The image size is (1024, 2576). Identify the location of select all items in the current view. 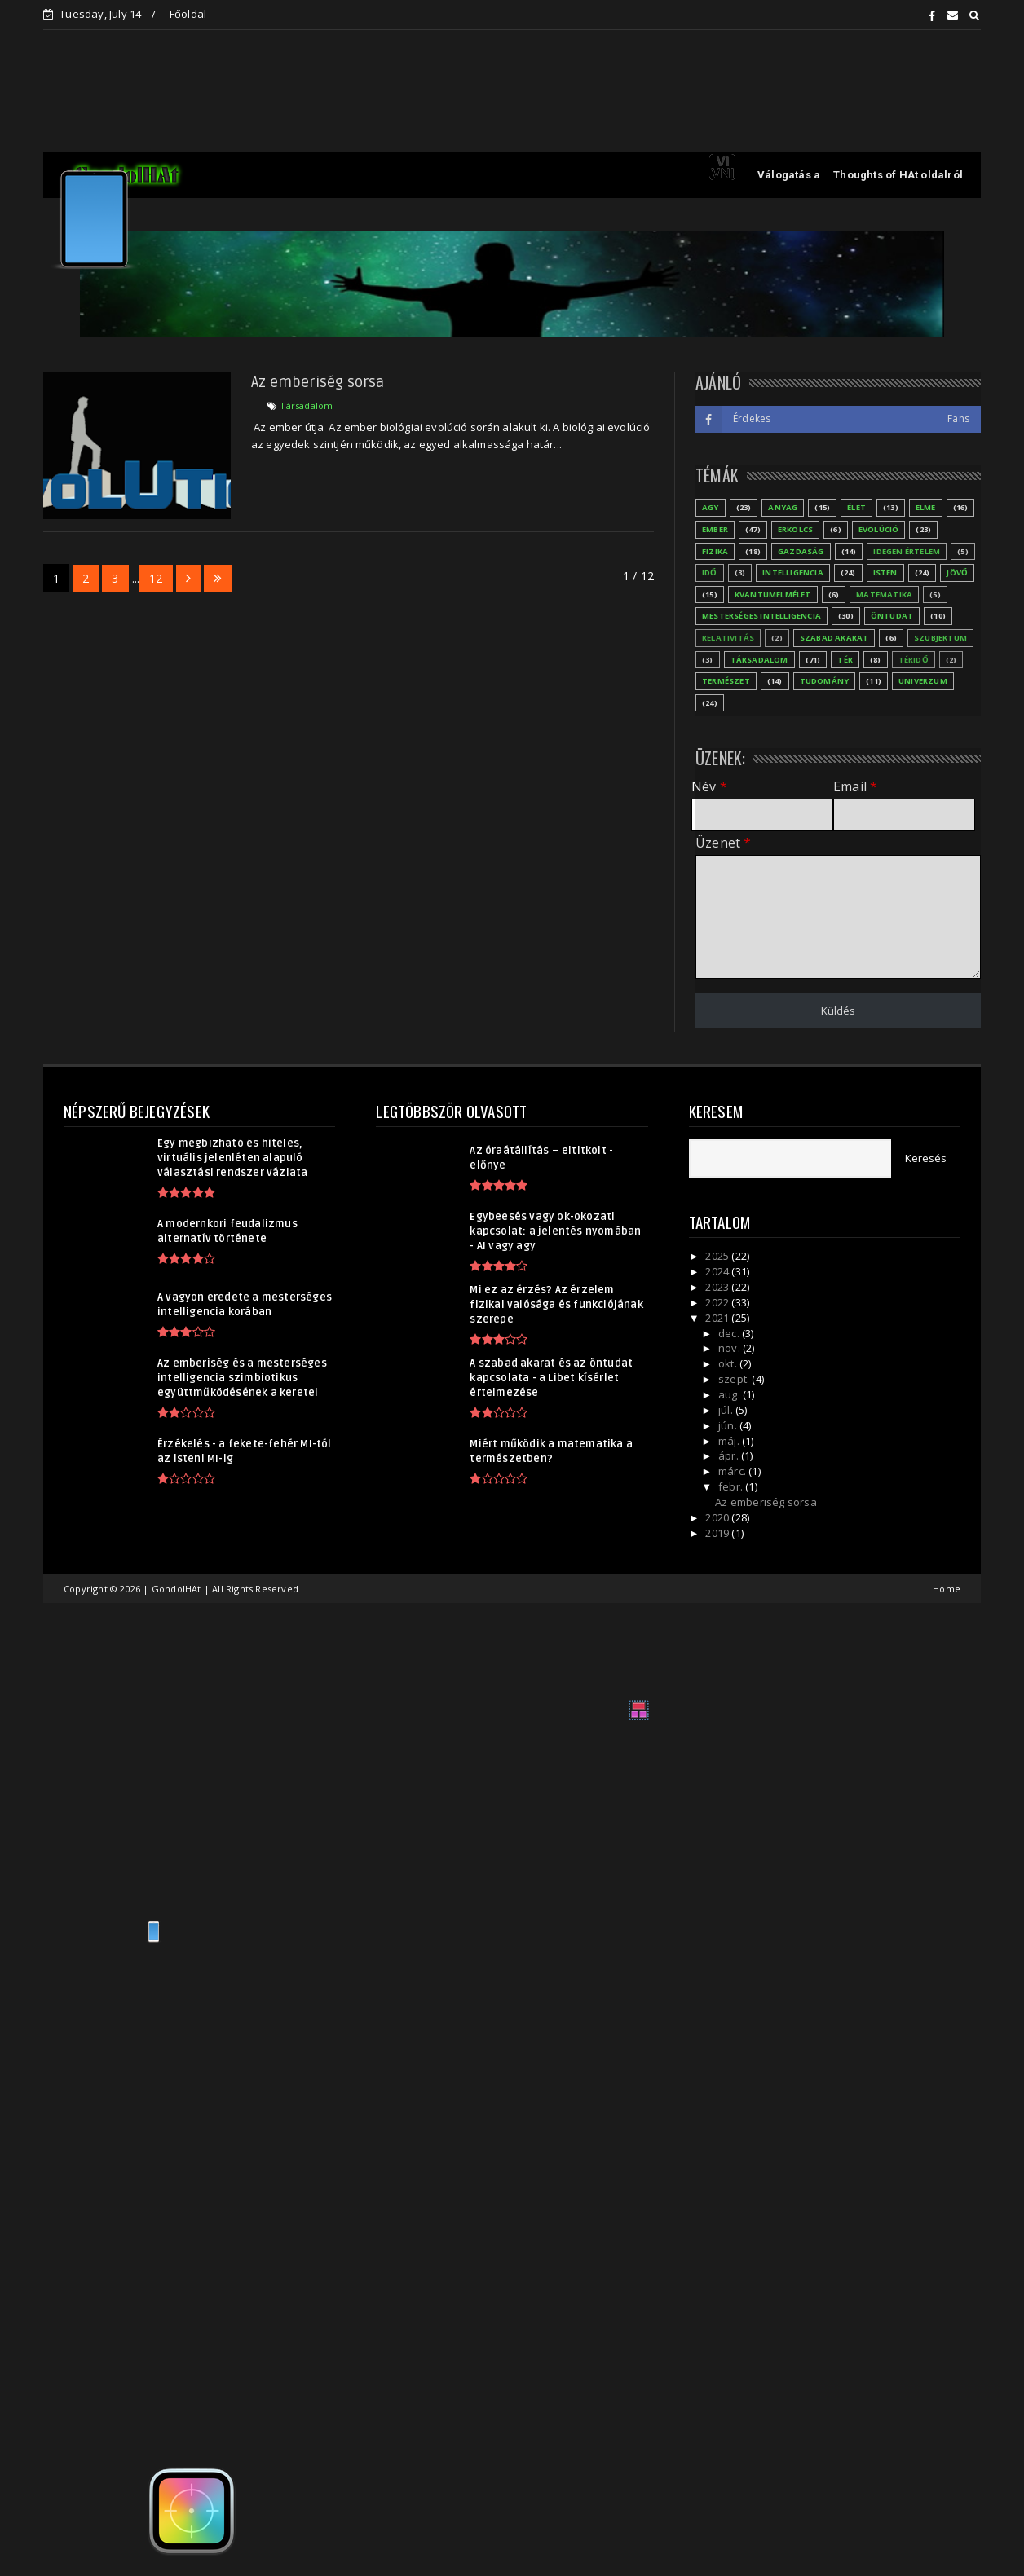
(638, 1710).